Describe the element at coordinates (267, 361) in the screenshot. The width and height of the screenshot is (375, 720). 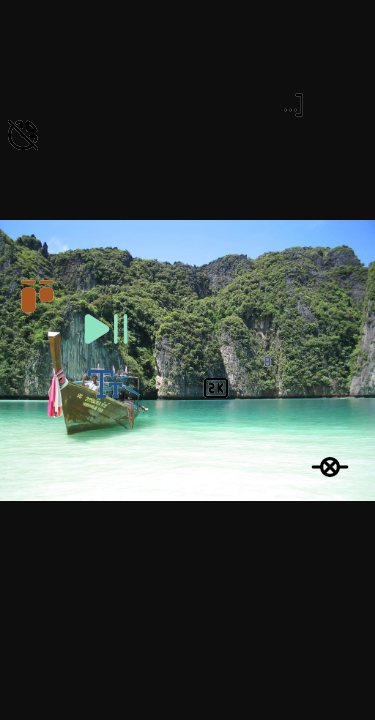
I see `indicates item number 8 in a list or sequence` at that location.